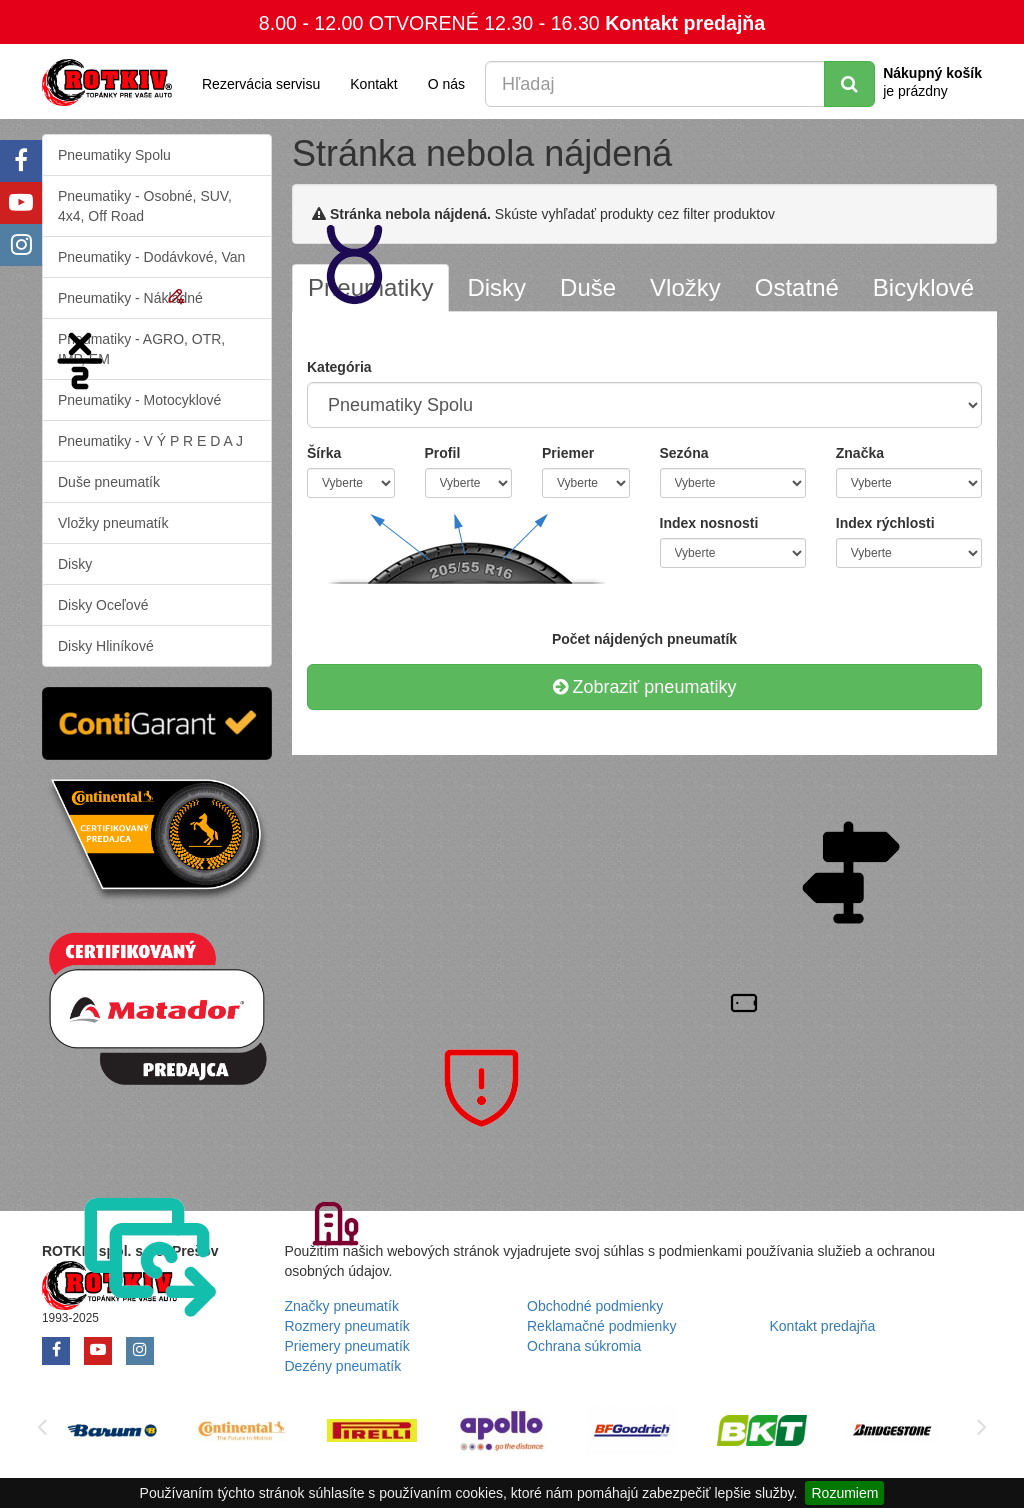 This screenshot has height=1508, width=1024. Describe the element at coordinates (848, 872) in the screenshot. I see `get directions to a destination` at that location.